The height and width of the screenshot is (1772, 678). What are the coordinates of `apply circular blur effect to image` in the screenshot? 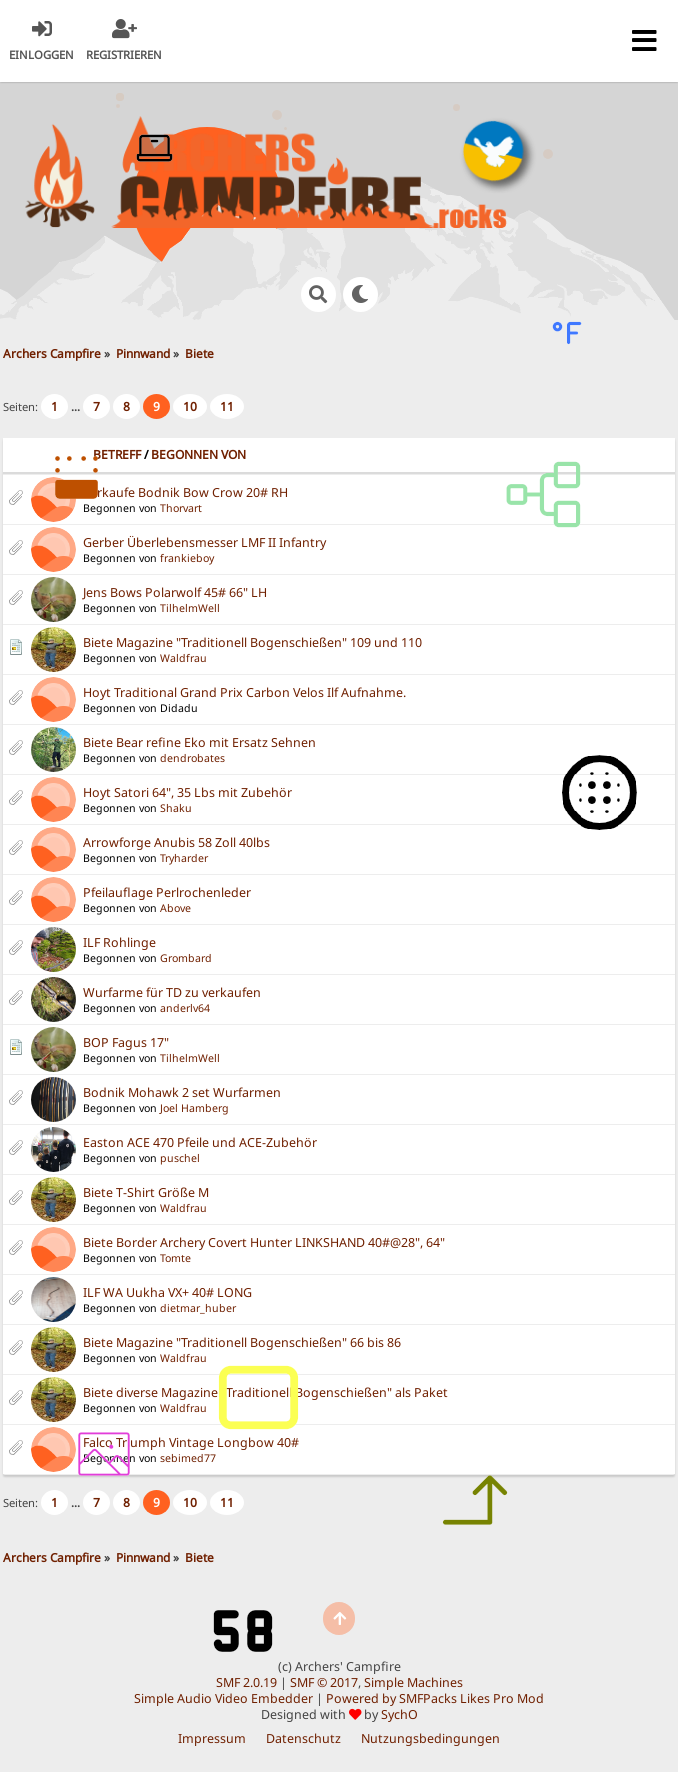 It's located at (599, 792).